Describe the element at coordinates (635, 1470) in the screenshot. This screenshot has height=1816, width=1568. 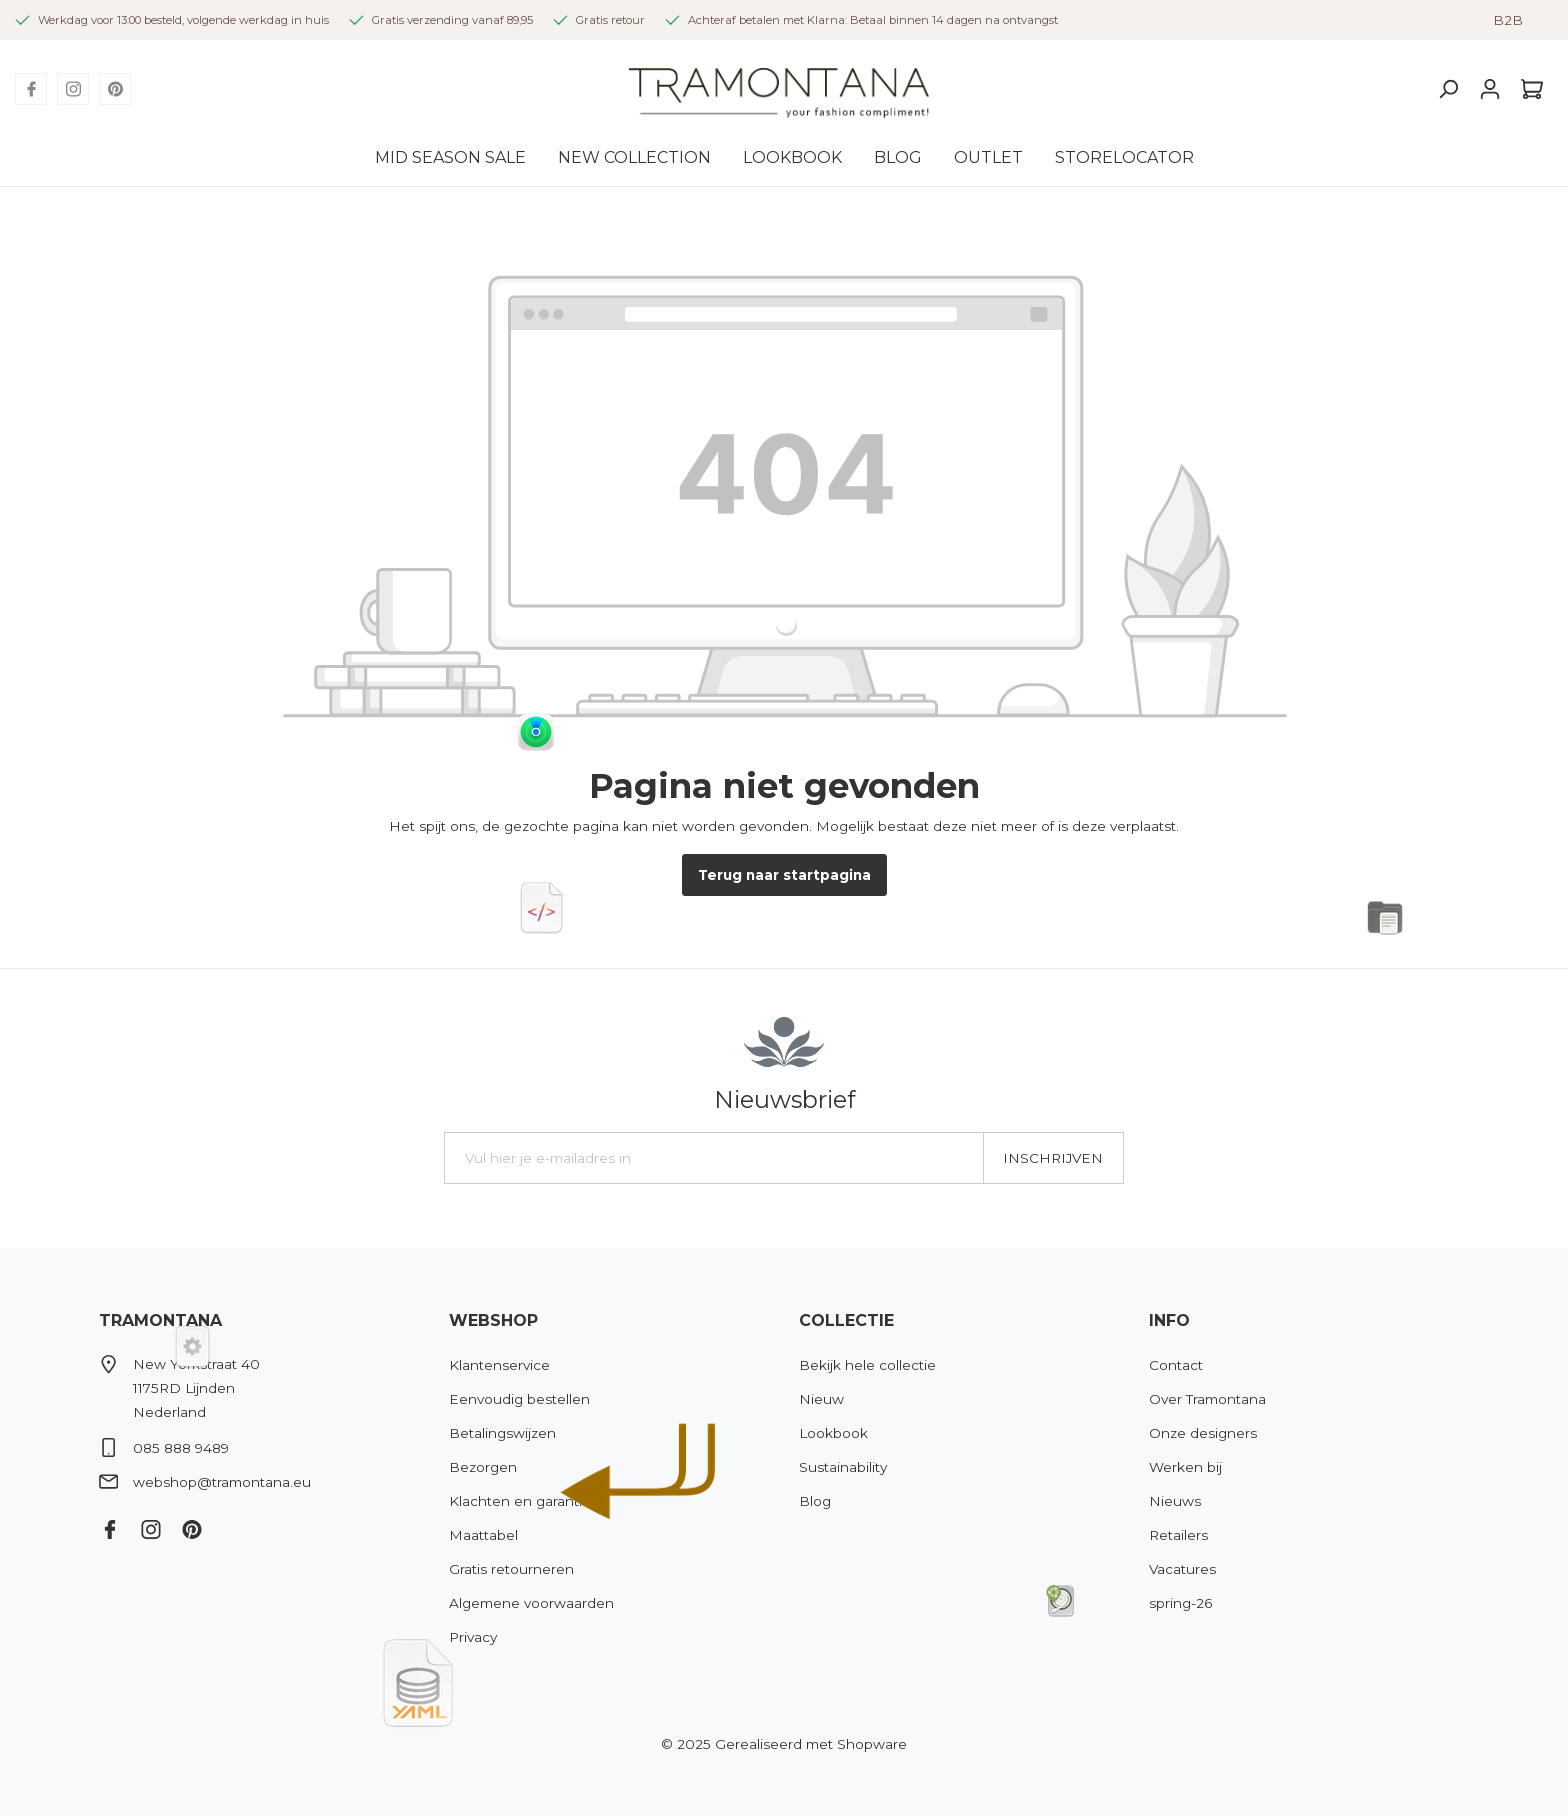
I see `reply to all recipients of an email` at that location.